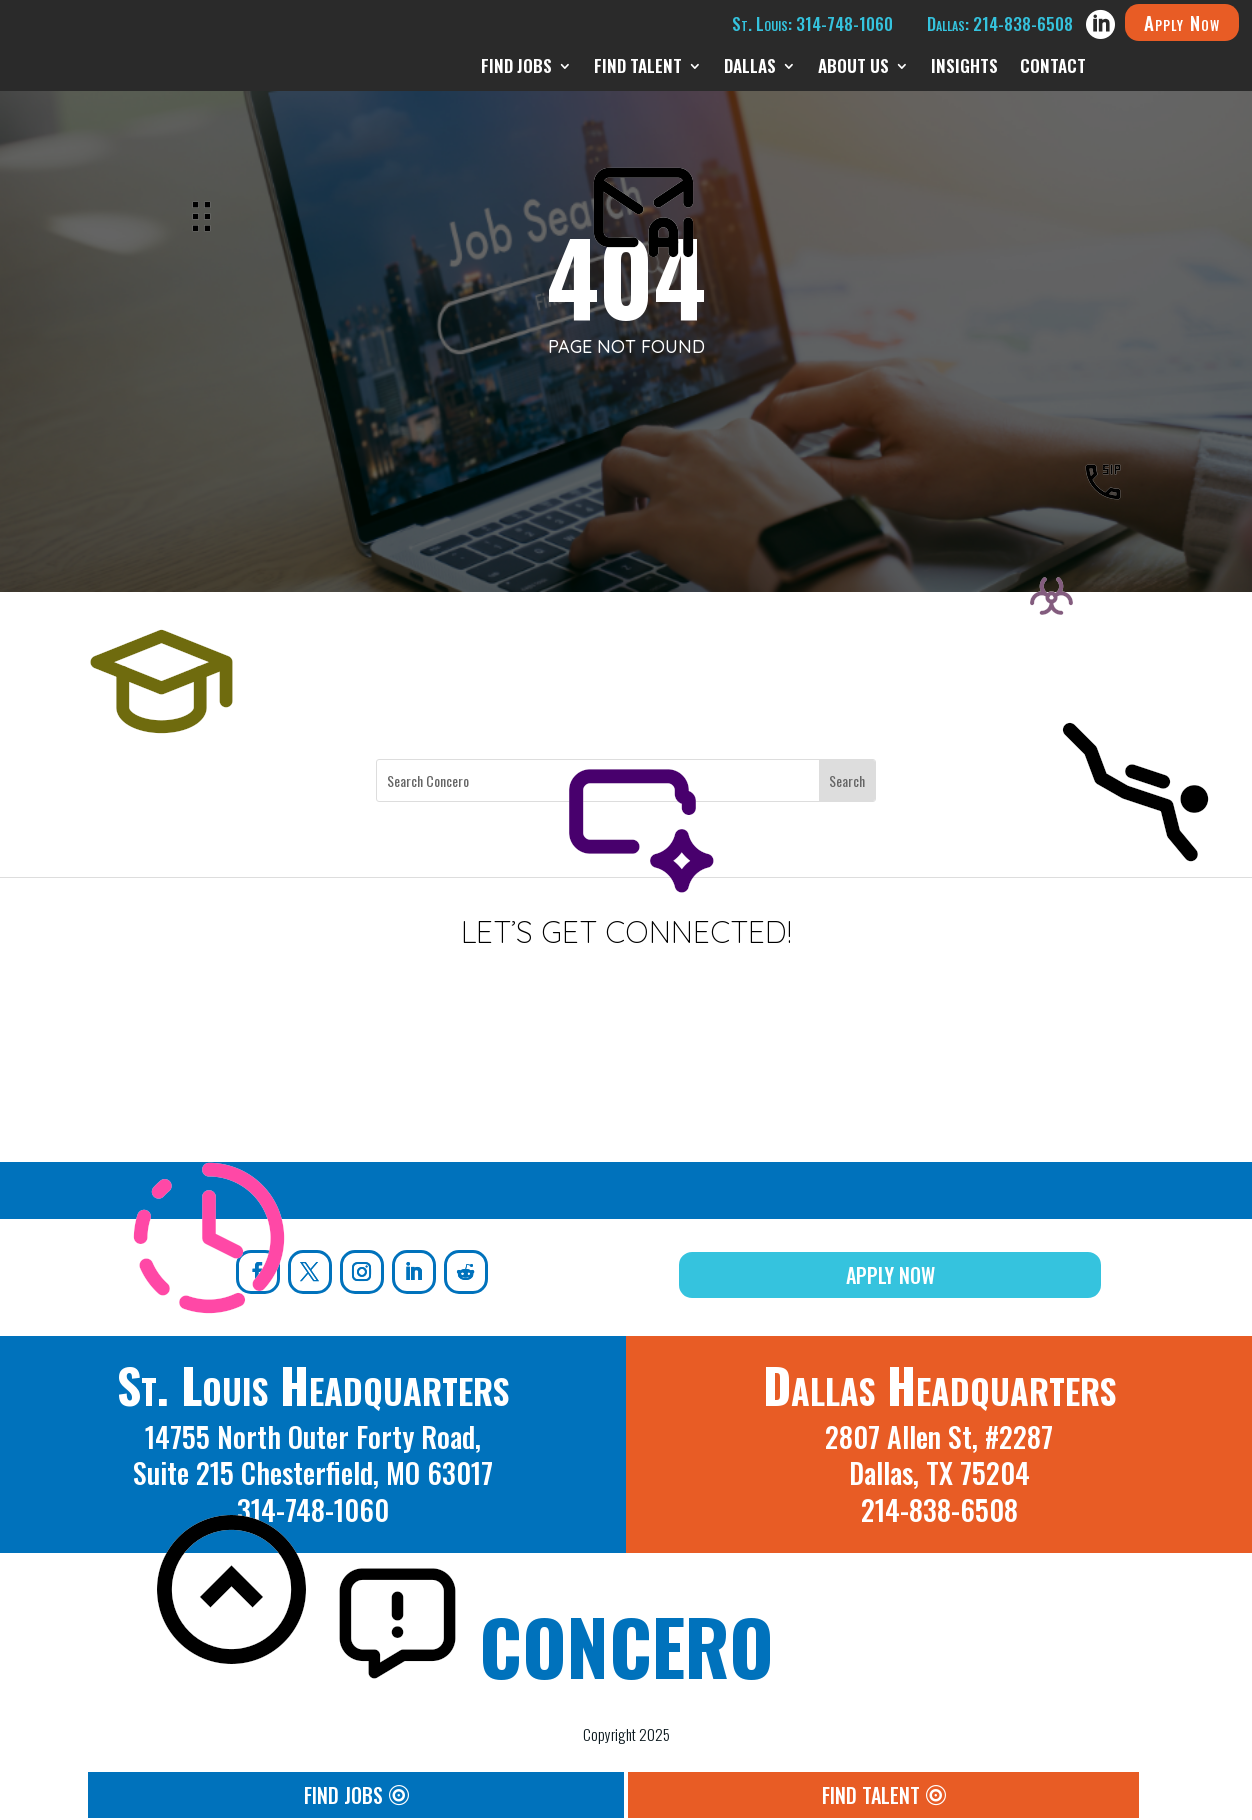  I want to click on indicates expiring or temporary content, so click(209, 1238).